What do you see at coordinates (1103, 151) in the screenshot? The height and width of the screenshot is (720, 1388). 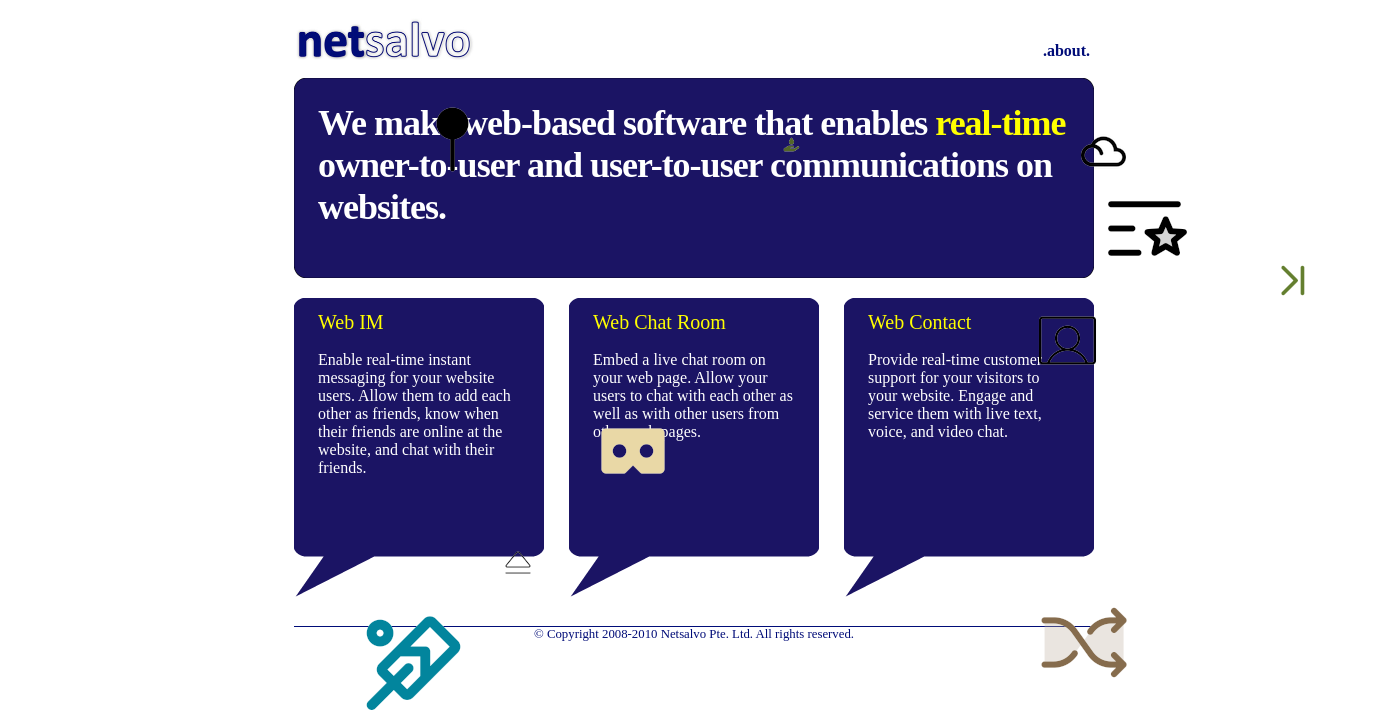 I see `indicates cloud storage or services` at bounding box center [1103, 151].